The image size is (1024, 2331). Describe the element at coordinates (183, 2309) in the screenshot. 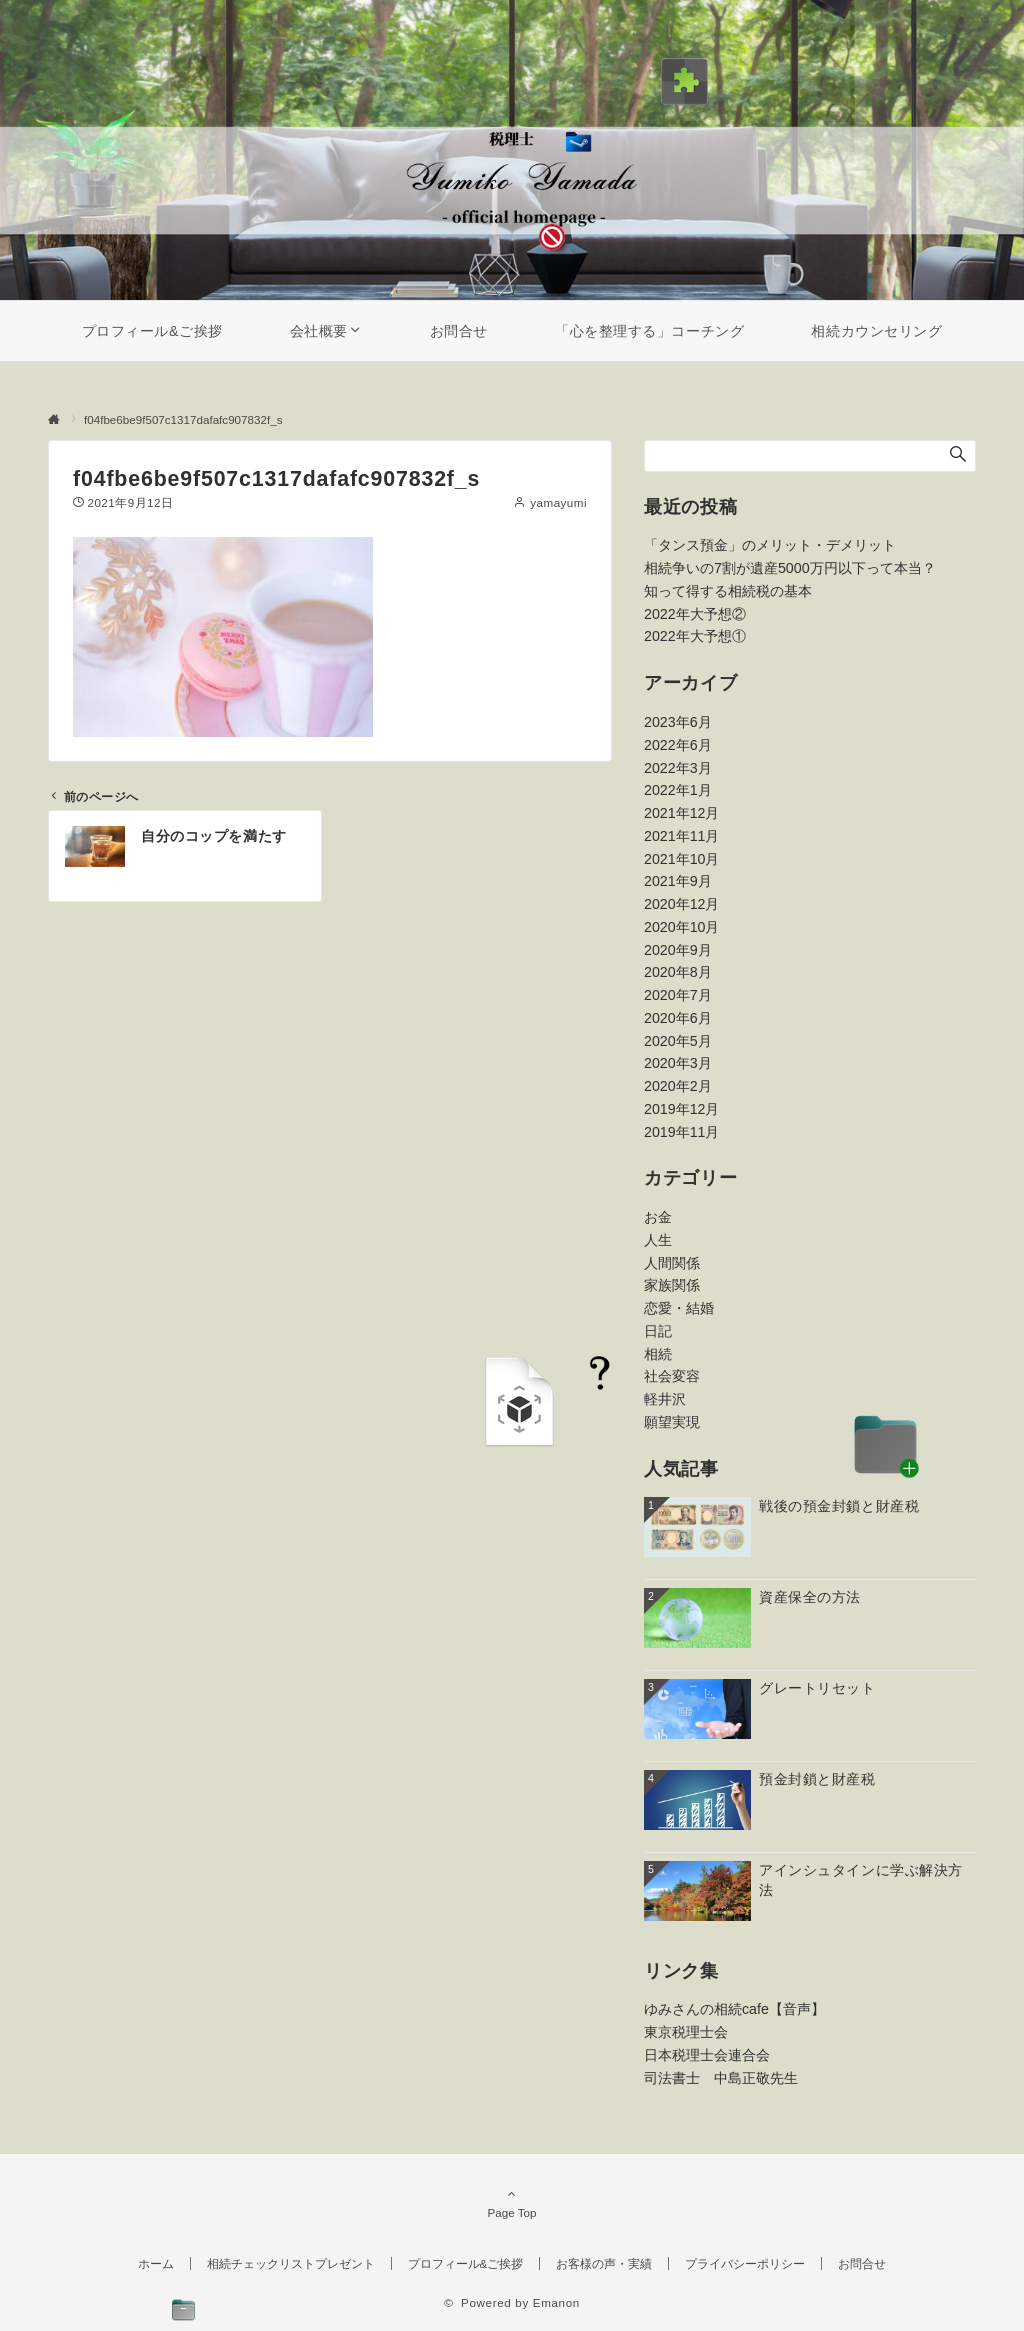

I see `open the file manager application` at that location.